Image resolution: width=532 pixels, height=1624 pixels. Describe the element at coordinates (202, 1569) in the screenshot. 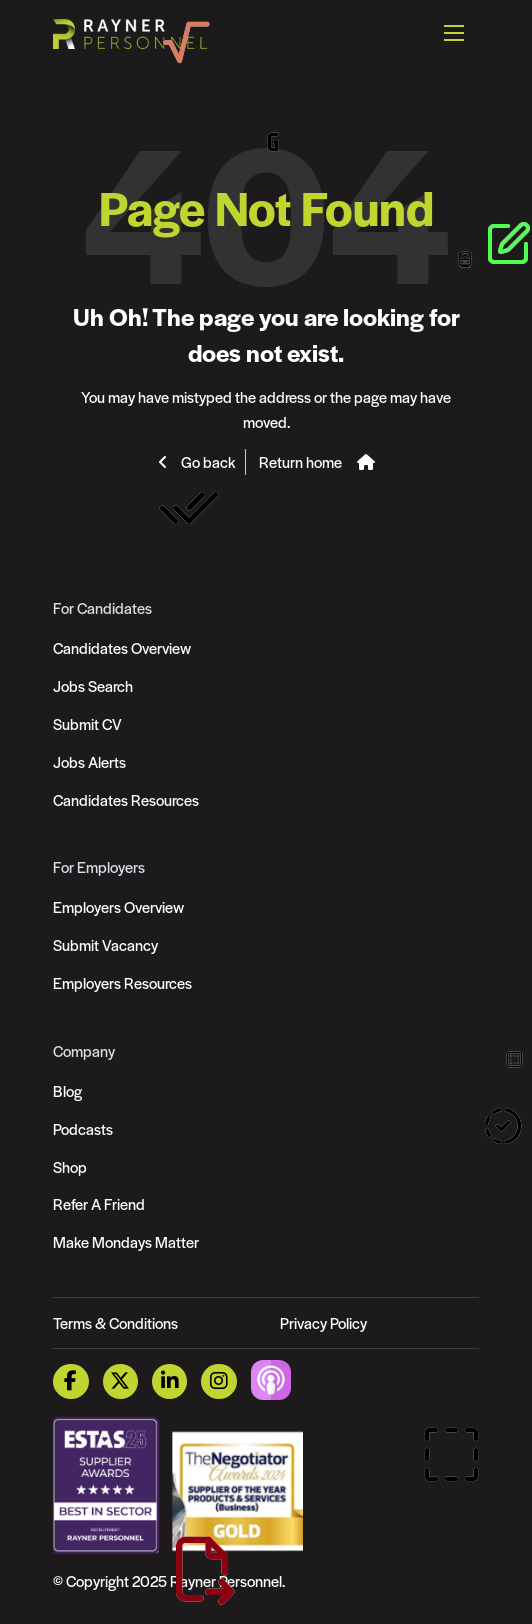

I see `export file to another location` at that location.